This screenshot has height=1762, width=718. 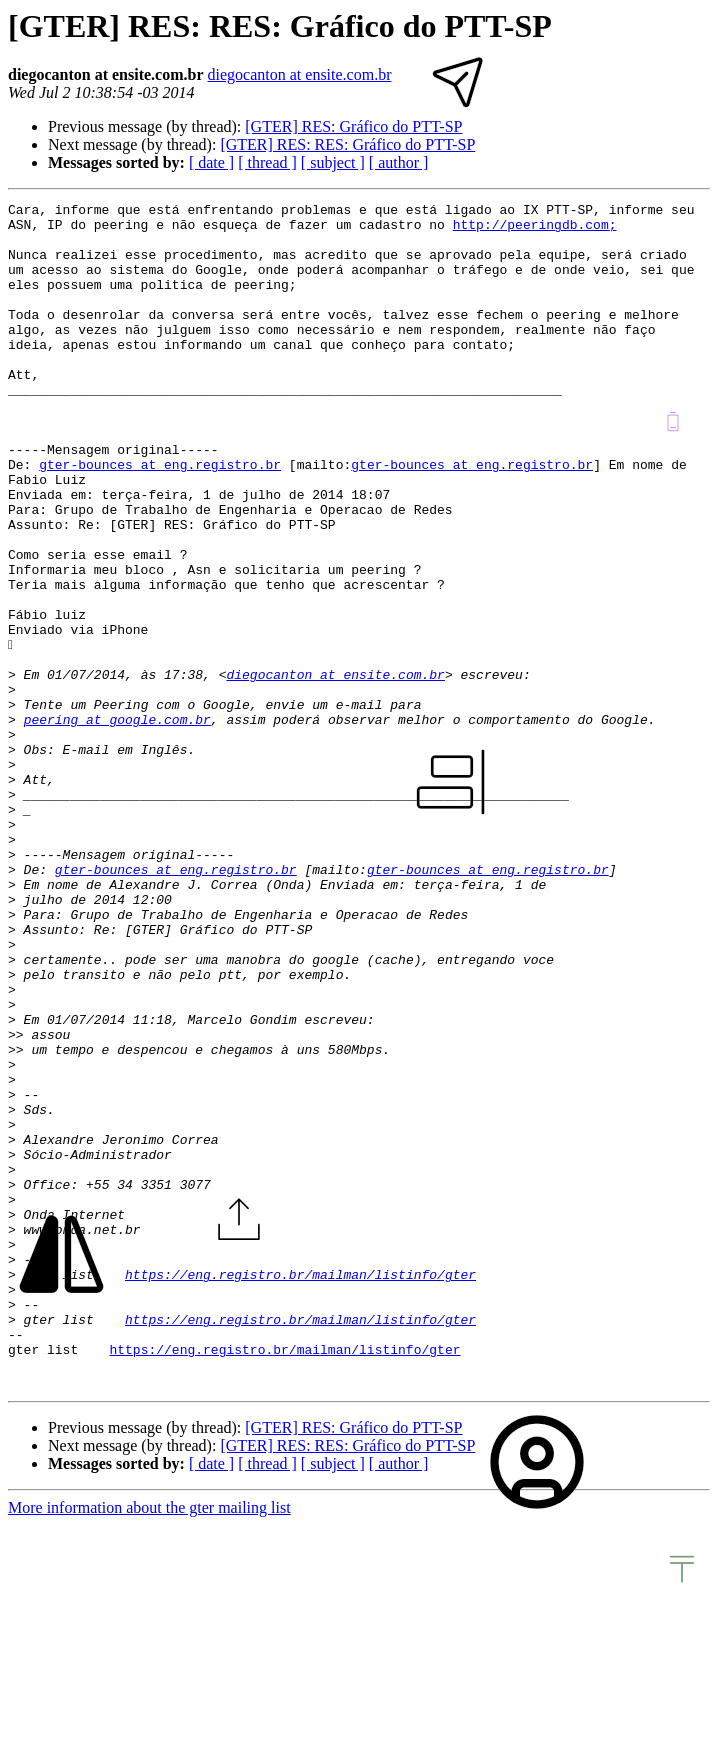 I want to click on indicates low battery status, so click(x=673, y=422).